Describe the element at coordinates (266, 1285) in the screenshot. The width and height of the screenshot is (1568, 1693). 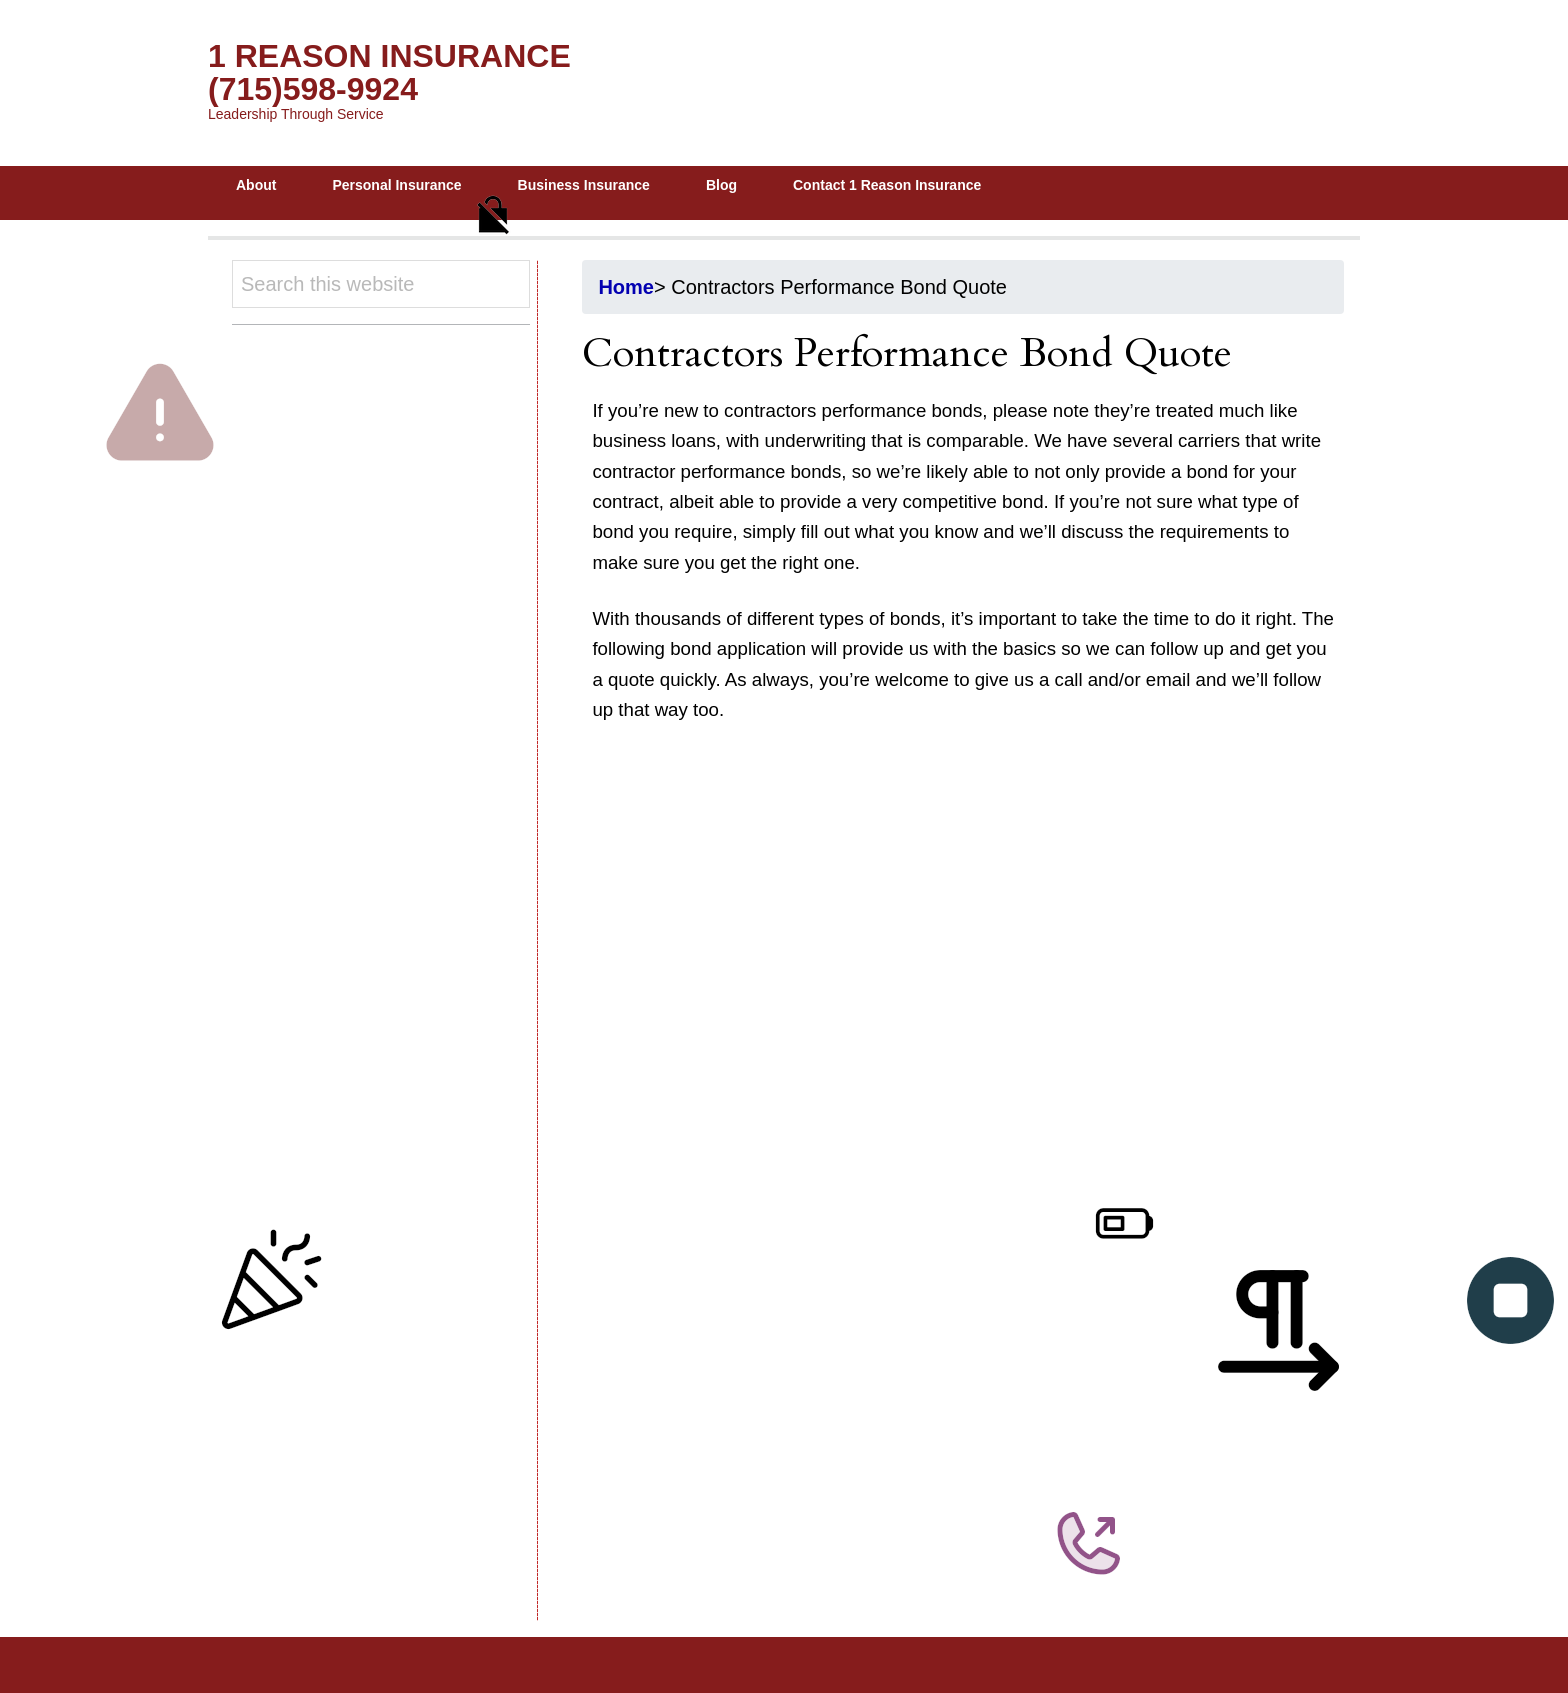
I see `celebrate a completed milestone or achievement` at that location.